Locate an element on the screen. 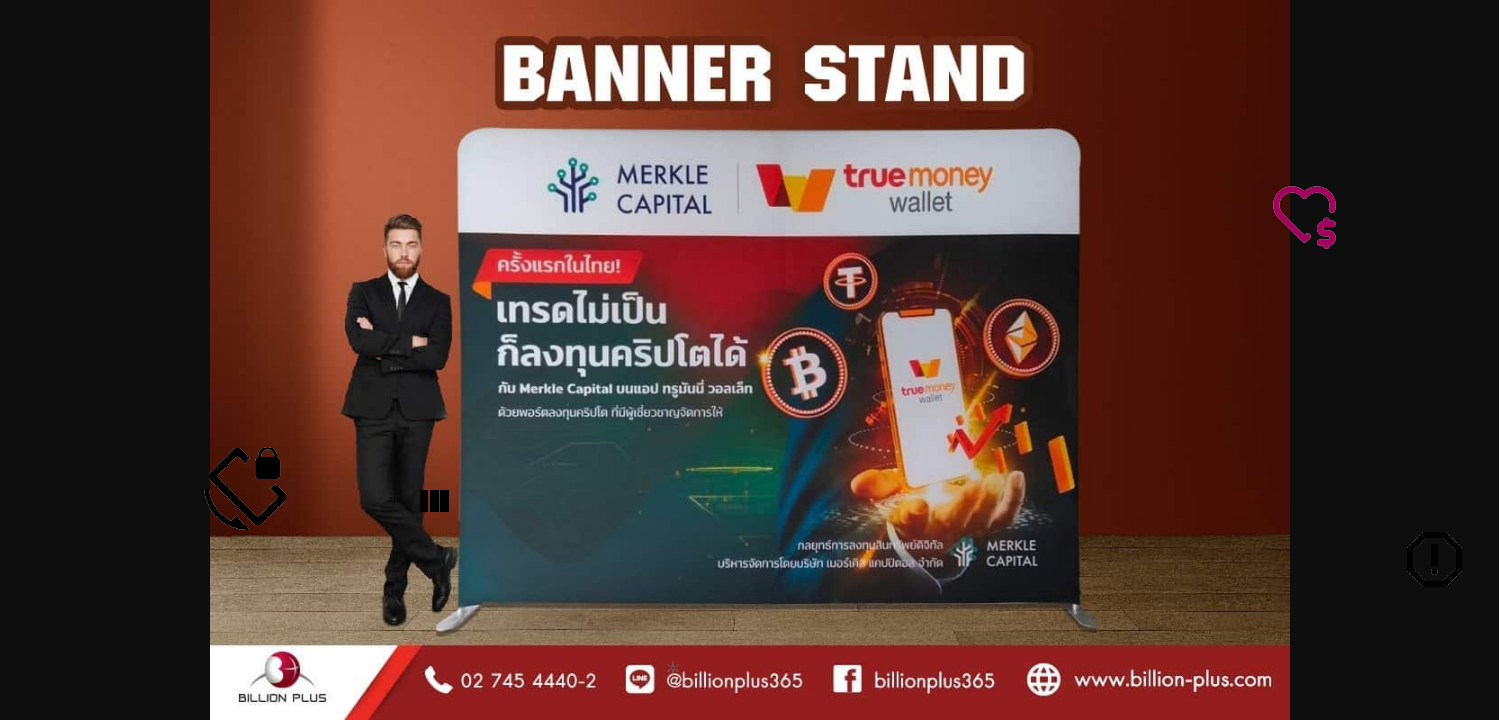  donate to a cause or charity is located at coordinates (1304, 214).